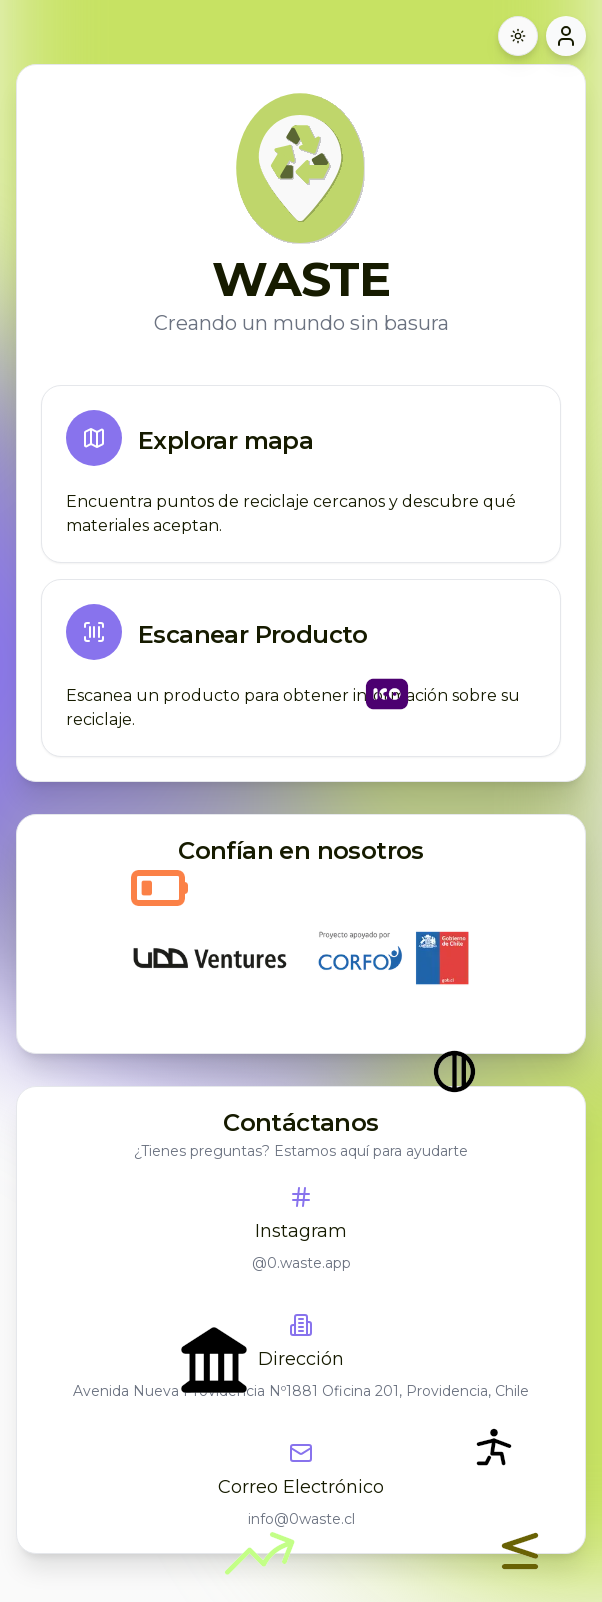 The height and width of the screenshot is (1602, 602). What do you see at coordinates (158, 888) in the screenshot?
I see `indicates low battery level at approximately 25%` at bounding box center [158, 888].